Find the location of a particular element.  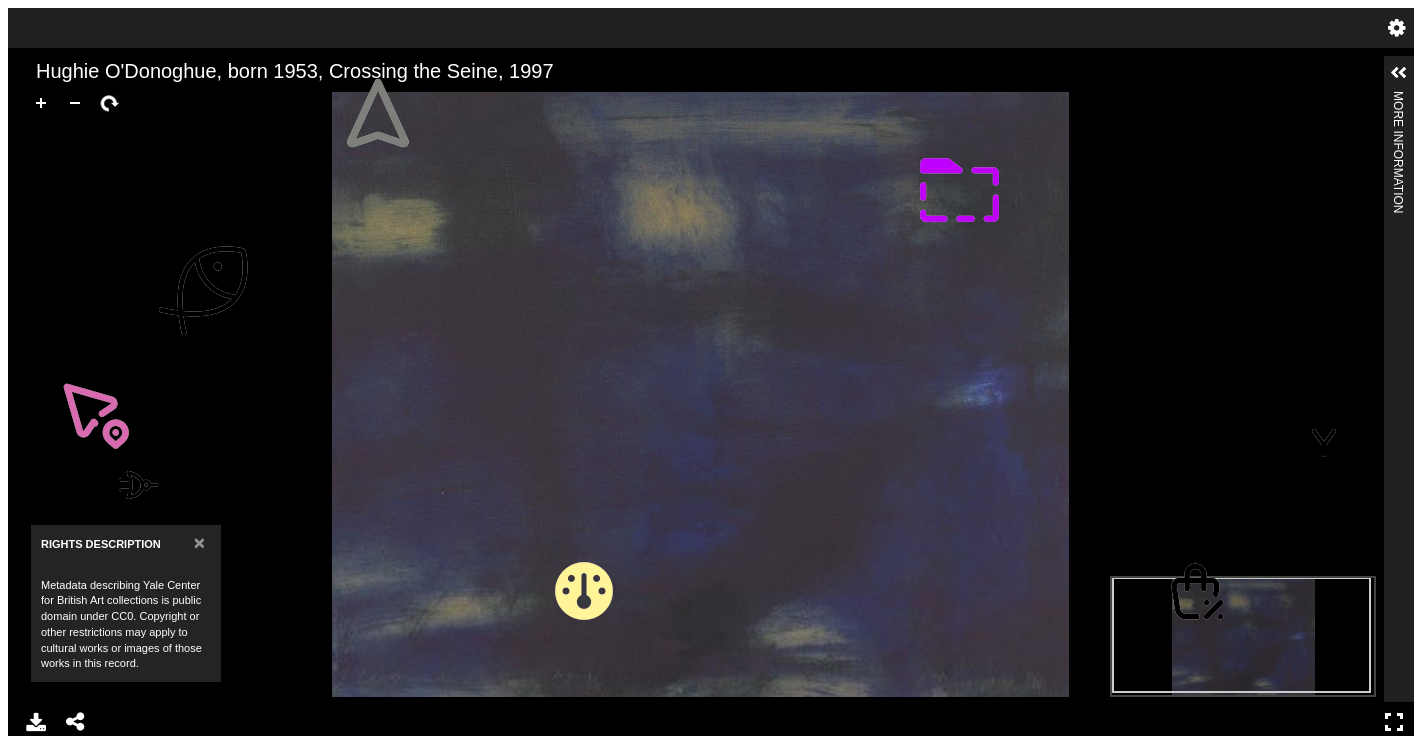

navigate to current direction is located at coordinates (378, 113).